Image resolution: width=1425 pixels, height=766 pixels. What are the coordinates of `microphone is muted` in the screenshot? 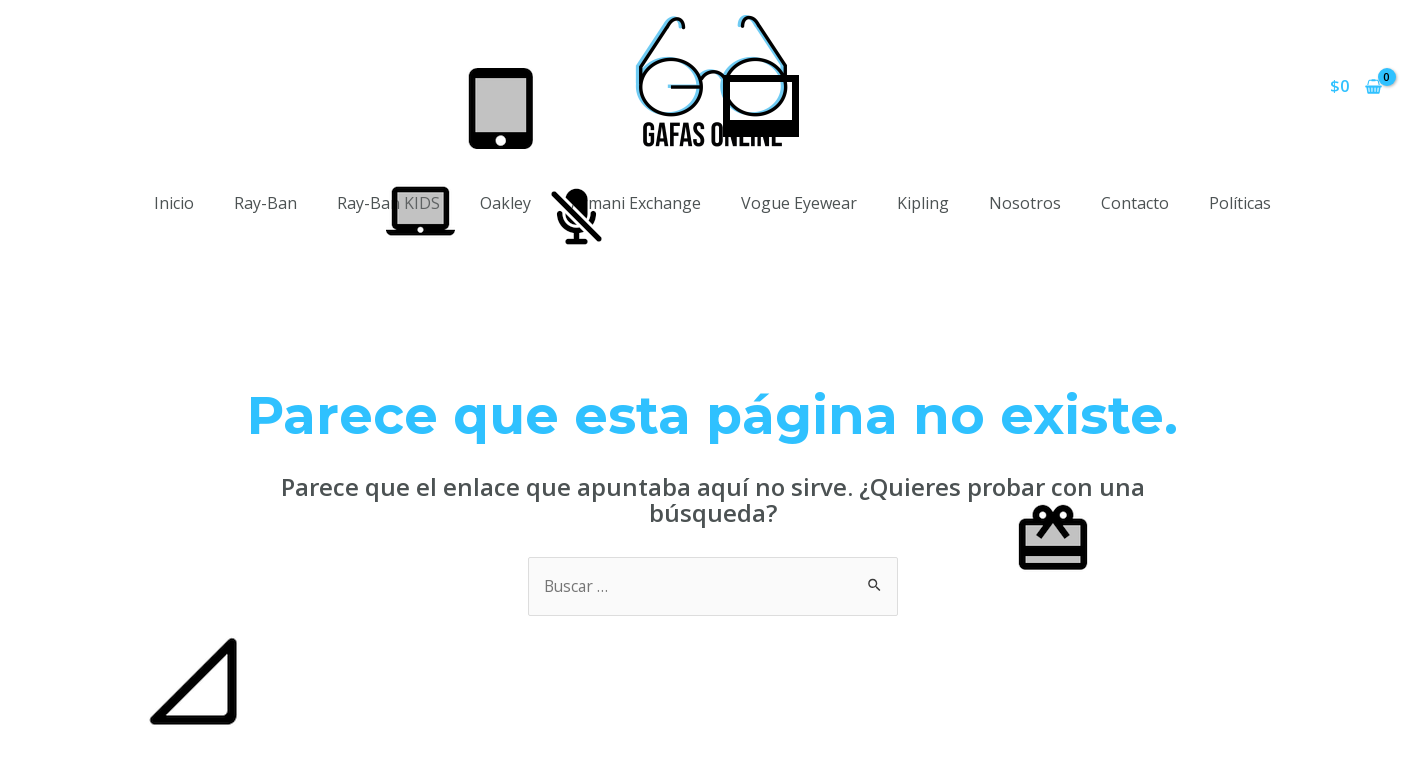 It's located at (576, 216).